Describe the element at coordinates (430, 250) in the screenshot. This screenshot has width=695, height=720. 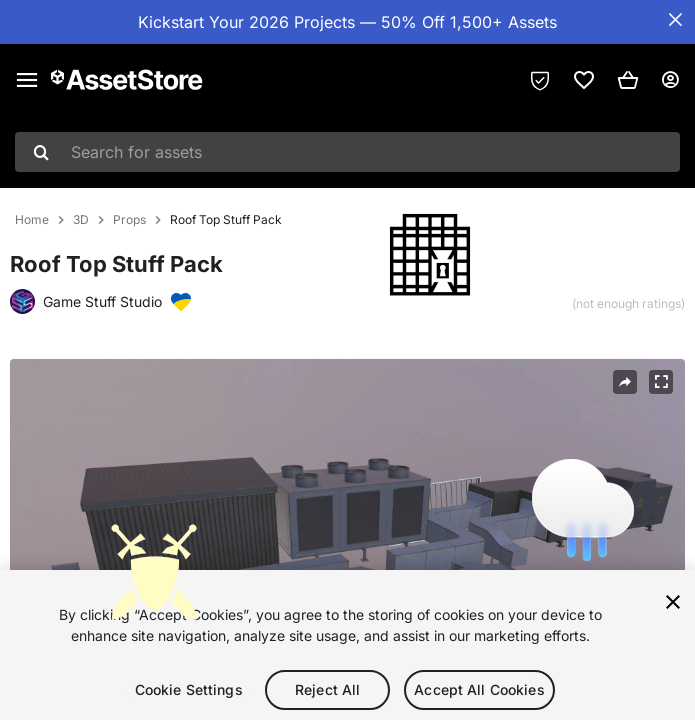
I see `indicates a trapped or captured state` at that location.